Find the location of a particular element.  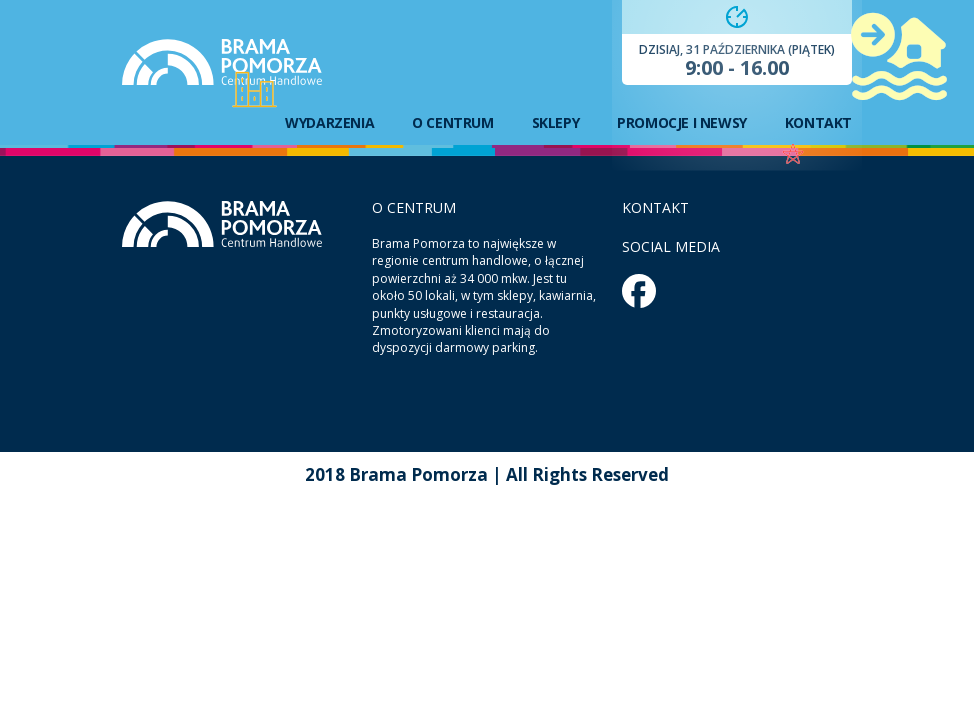

navigate to flood evacuation routes is located at coordinates (899, 56).